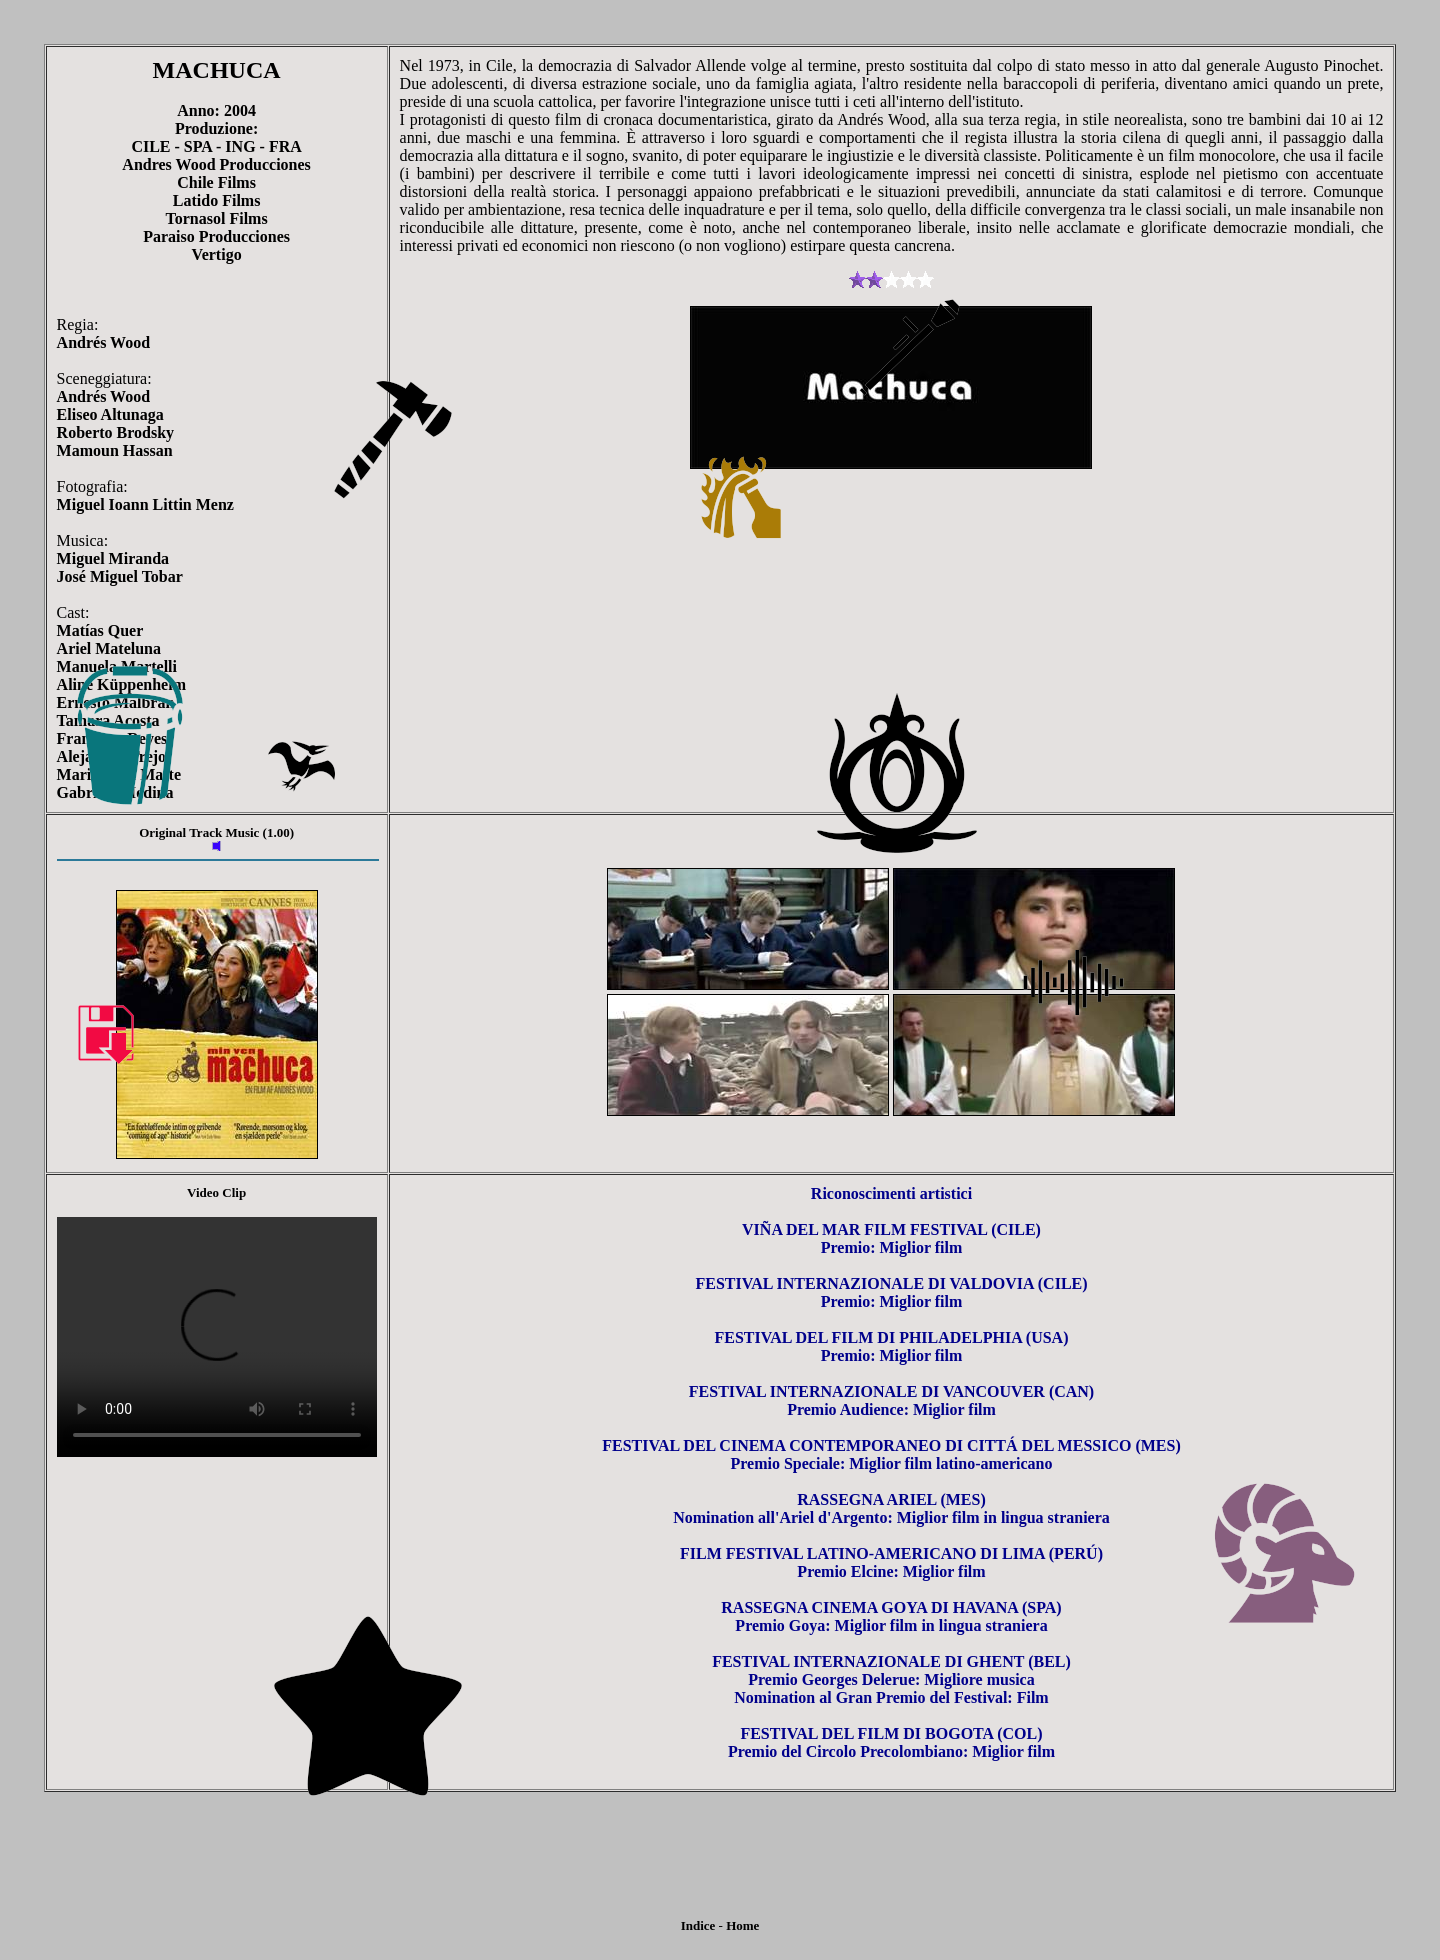 Image resolution: width=1440 pixels, height=1960 pixels. What do you see at coordinates (301, 766) in the screenshot?
I see `pterodactyl or flying dinosaur icon for a game element` at bounding box center [301, 766].